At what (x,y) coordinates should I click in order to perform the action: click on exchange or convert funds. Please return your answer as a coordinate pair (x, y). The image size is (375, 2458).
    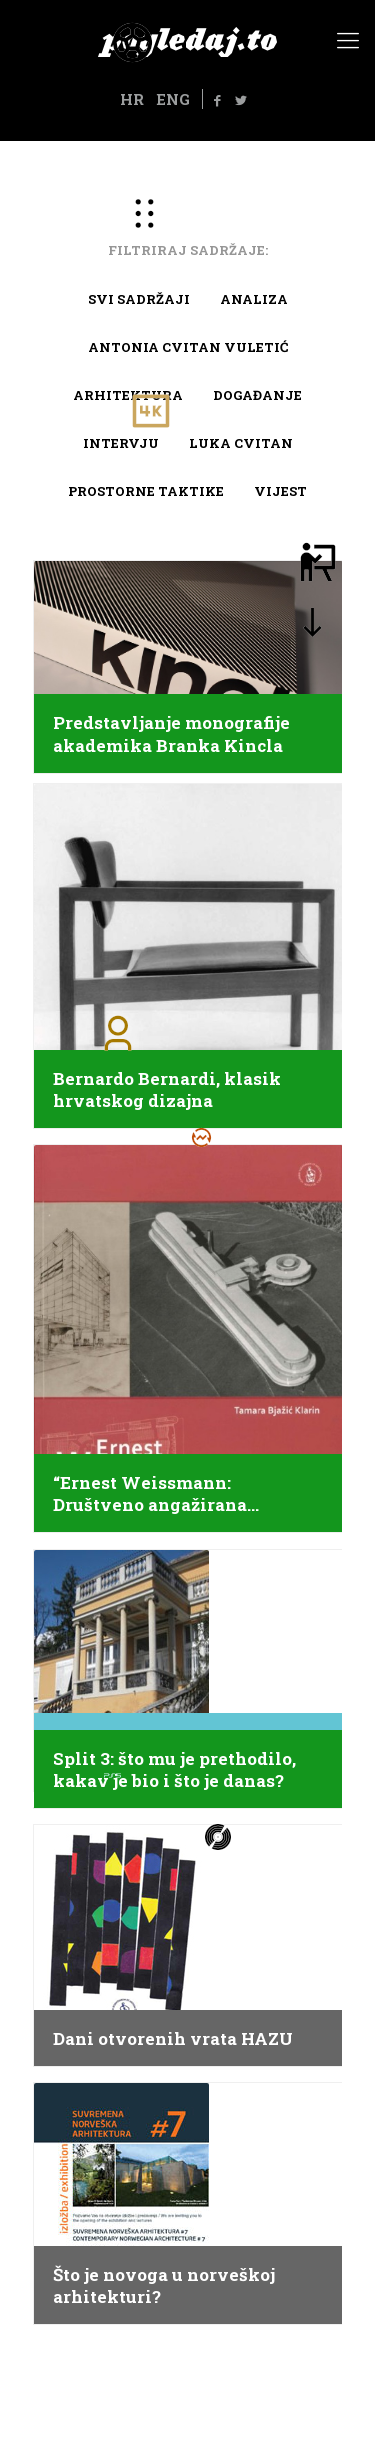
    Looking at the image, I should click on (201, 1137).